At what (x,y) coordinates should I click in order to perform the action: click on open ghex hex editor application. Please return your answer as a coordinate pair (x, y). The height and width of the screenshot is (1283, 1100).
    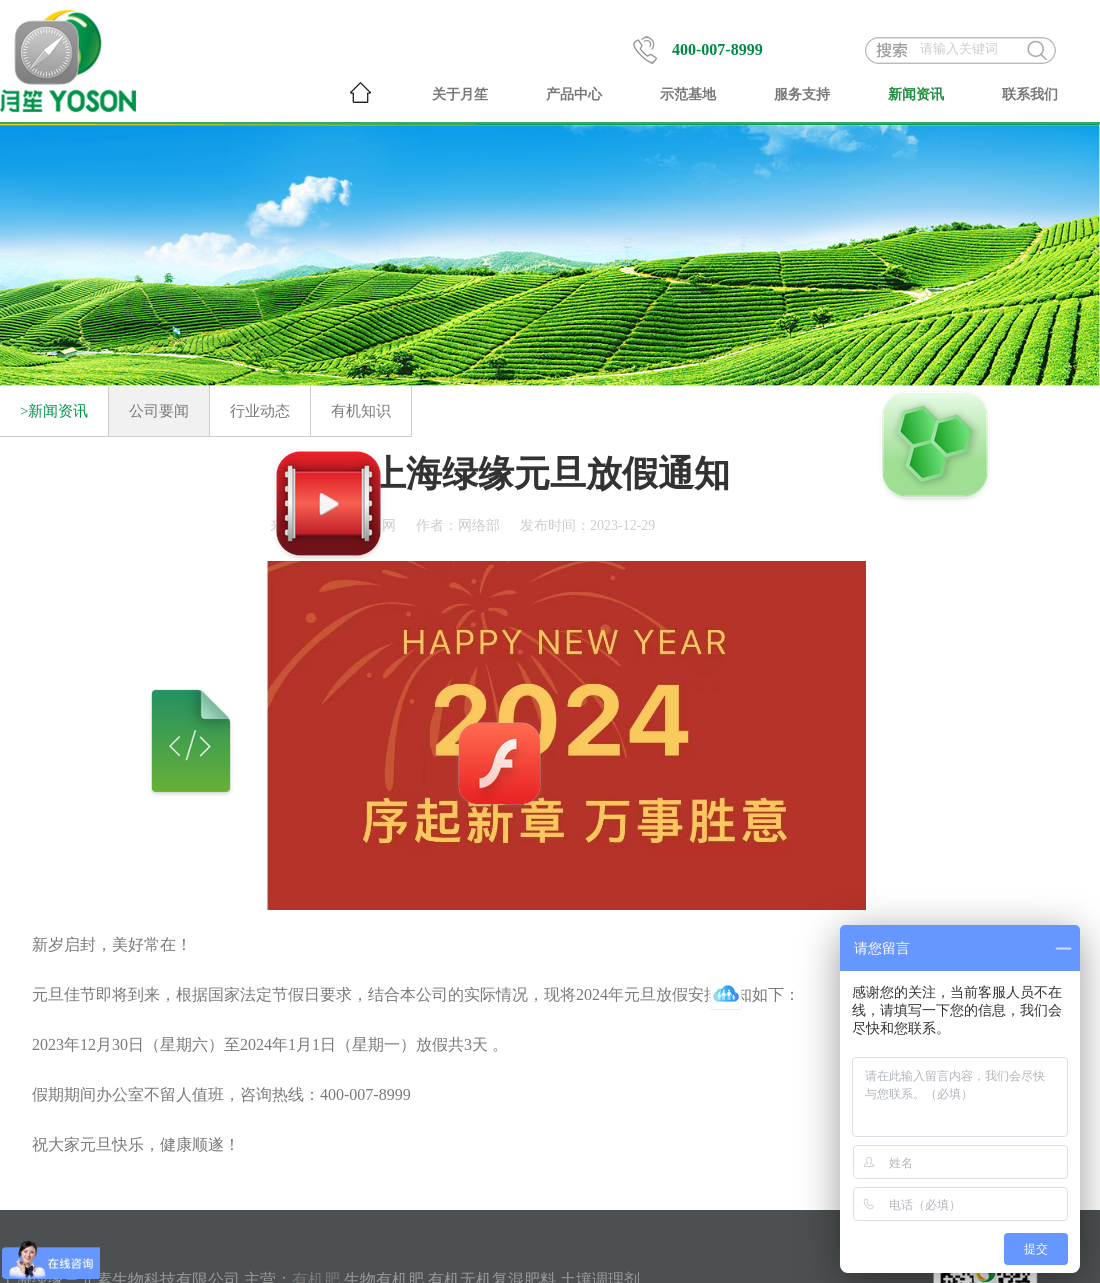
    Looking at the image, I should click on (935, 444).